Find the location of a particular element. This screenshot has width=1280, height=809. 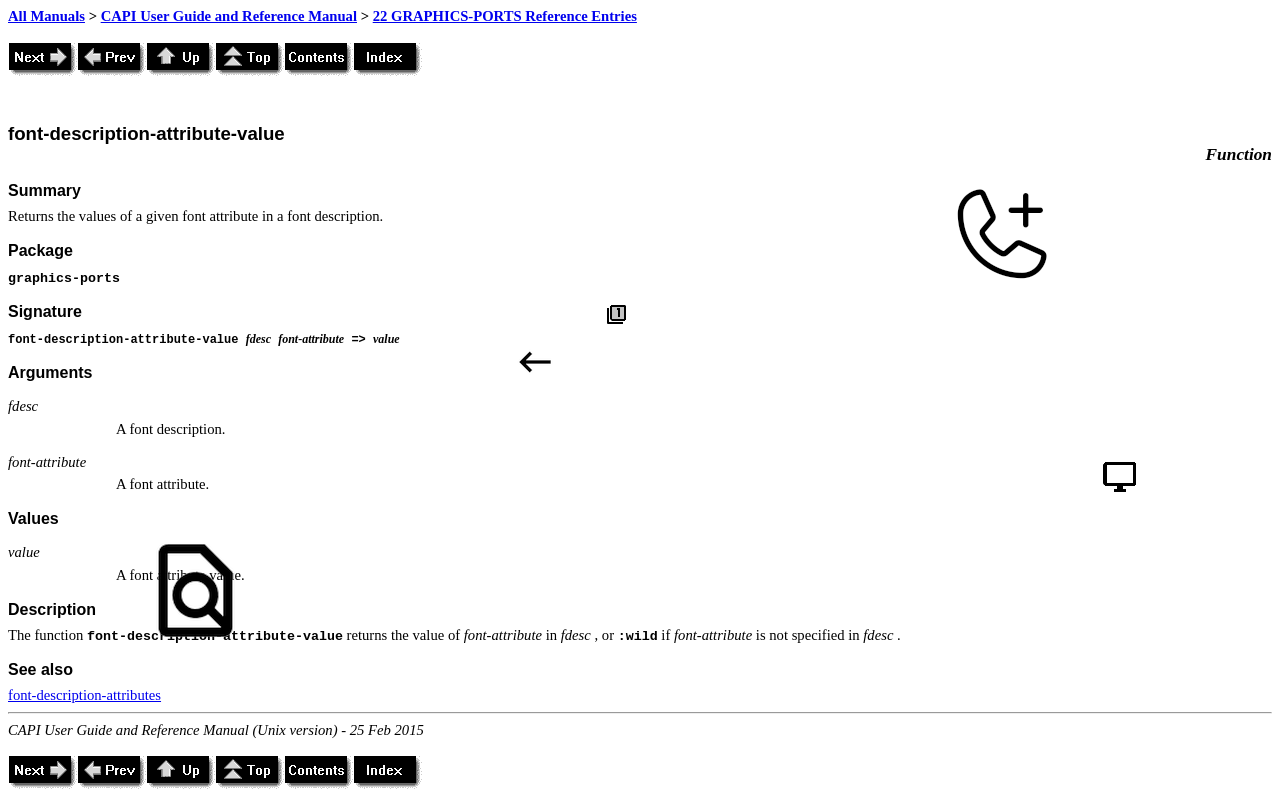

go back to the previous screen is located at coordinates (535, 362).